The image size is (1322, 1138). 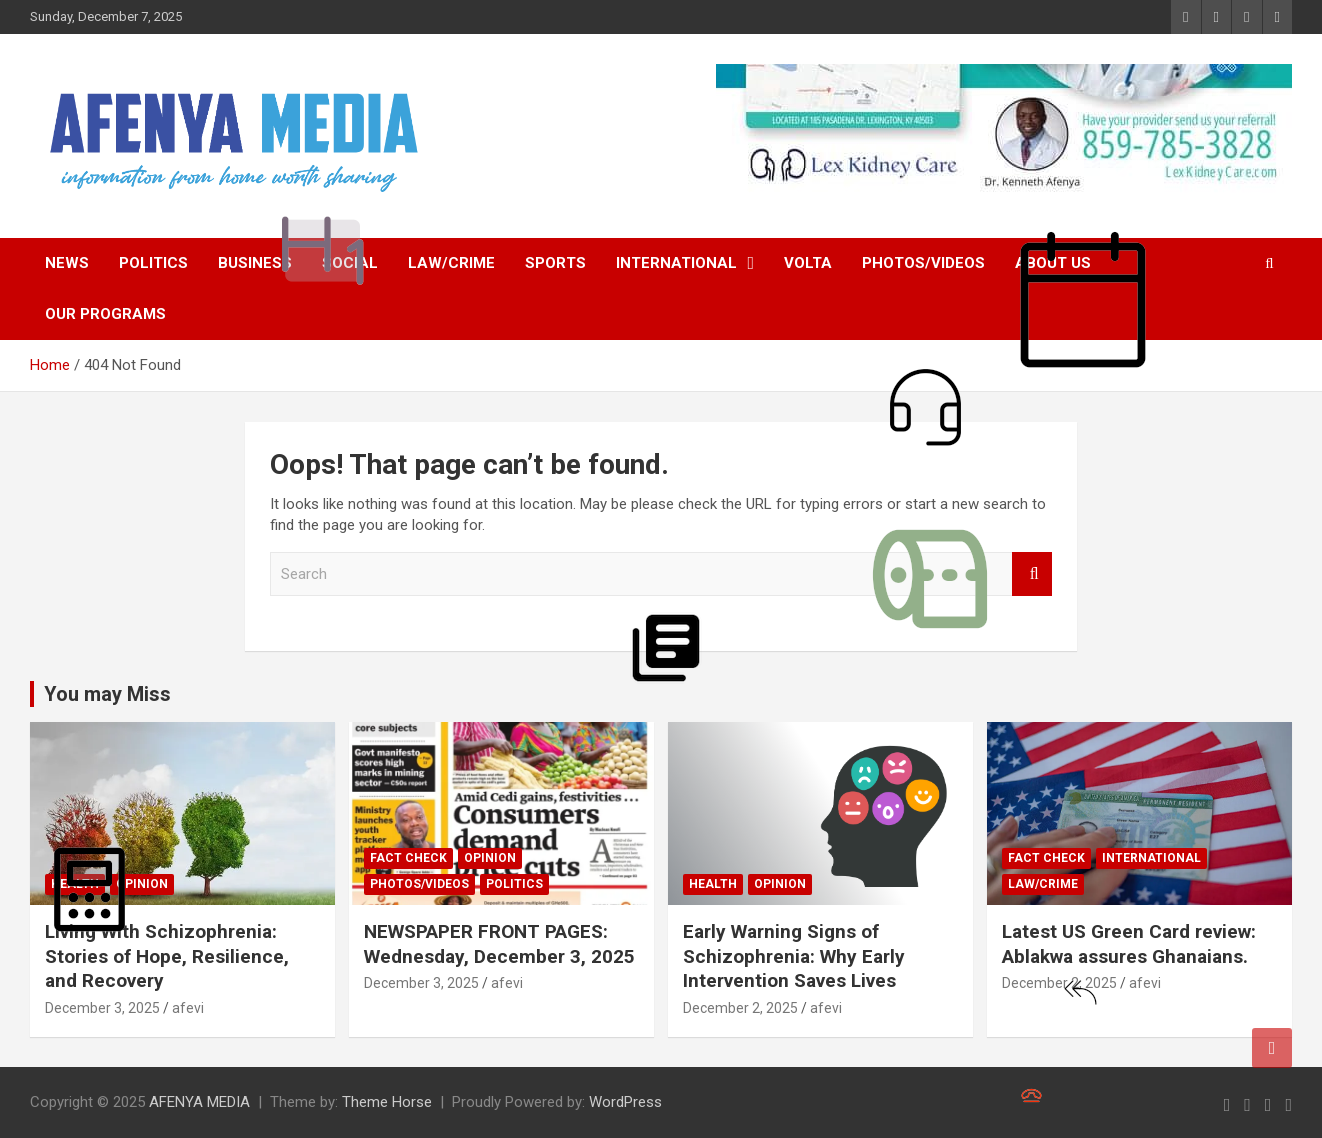 I want to click on indicates restroom or bathroom location, so click(x=930, y=579).